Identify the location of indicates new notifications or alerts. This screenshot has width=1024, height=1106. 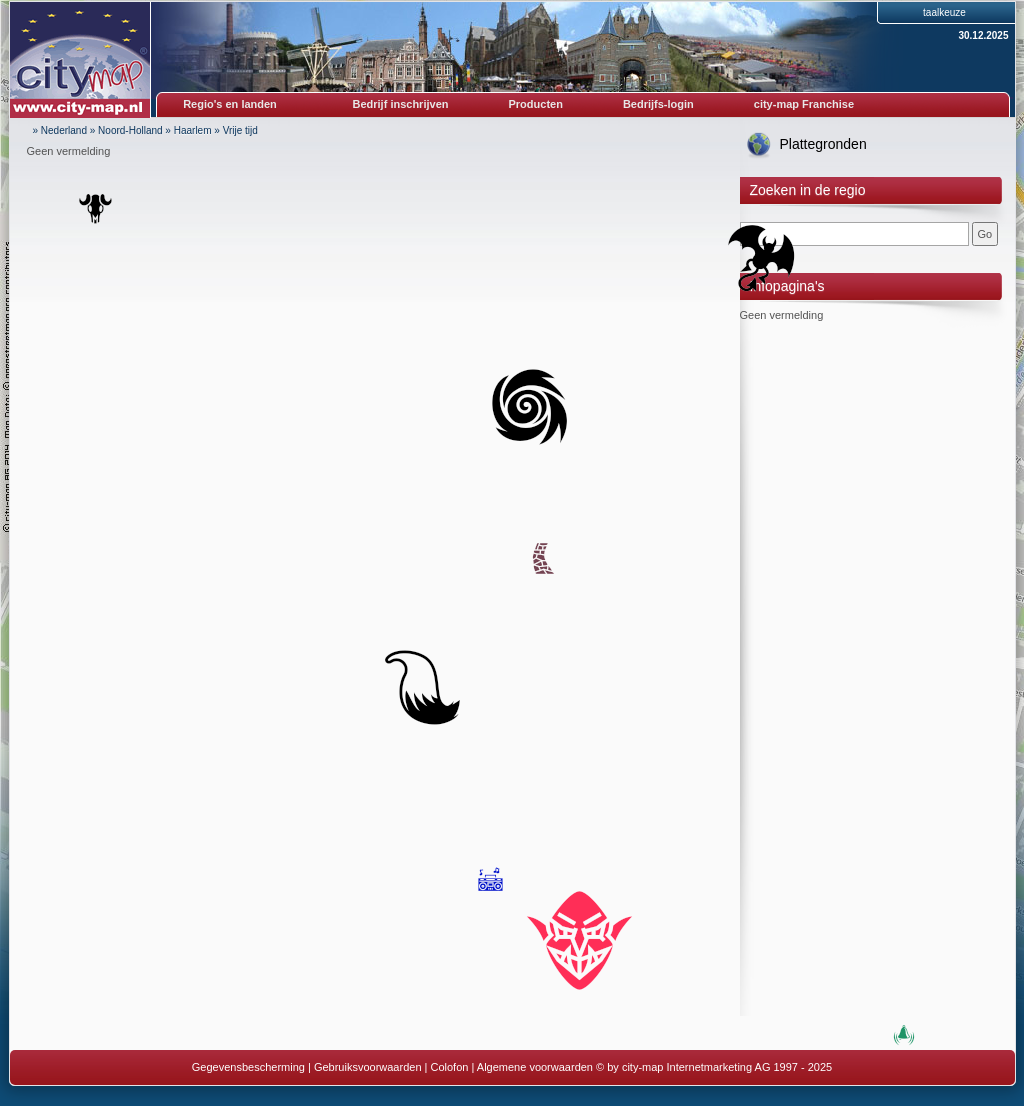
(904, 1035).